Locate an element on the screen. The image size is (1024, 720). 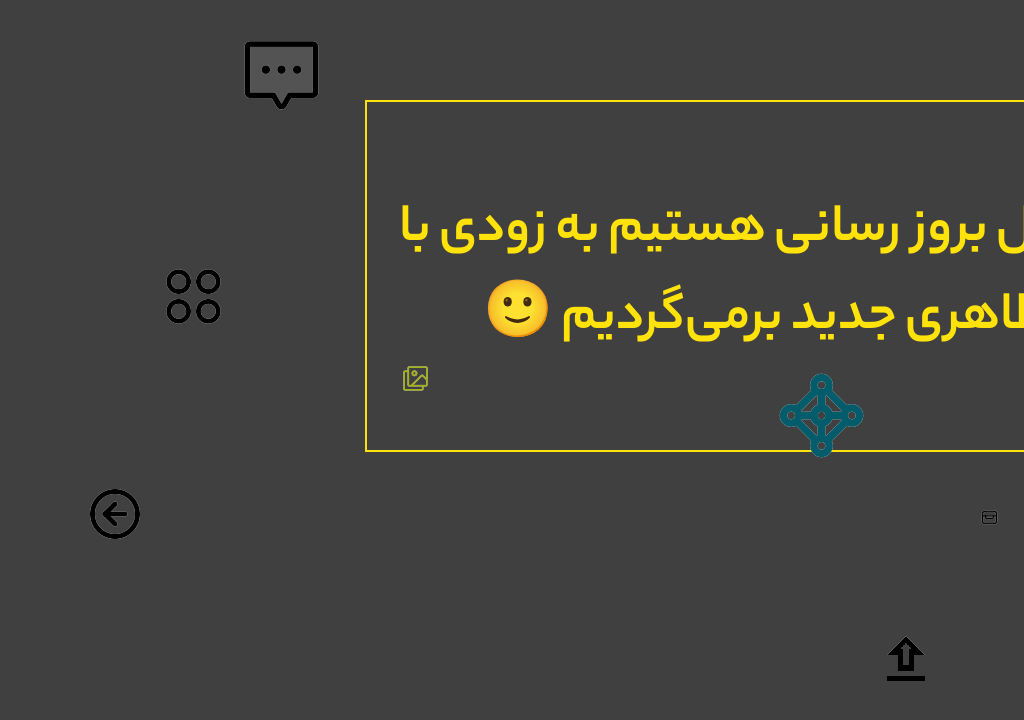
open chat or messaging is located at coordinates (281, 72).